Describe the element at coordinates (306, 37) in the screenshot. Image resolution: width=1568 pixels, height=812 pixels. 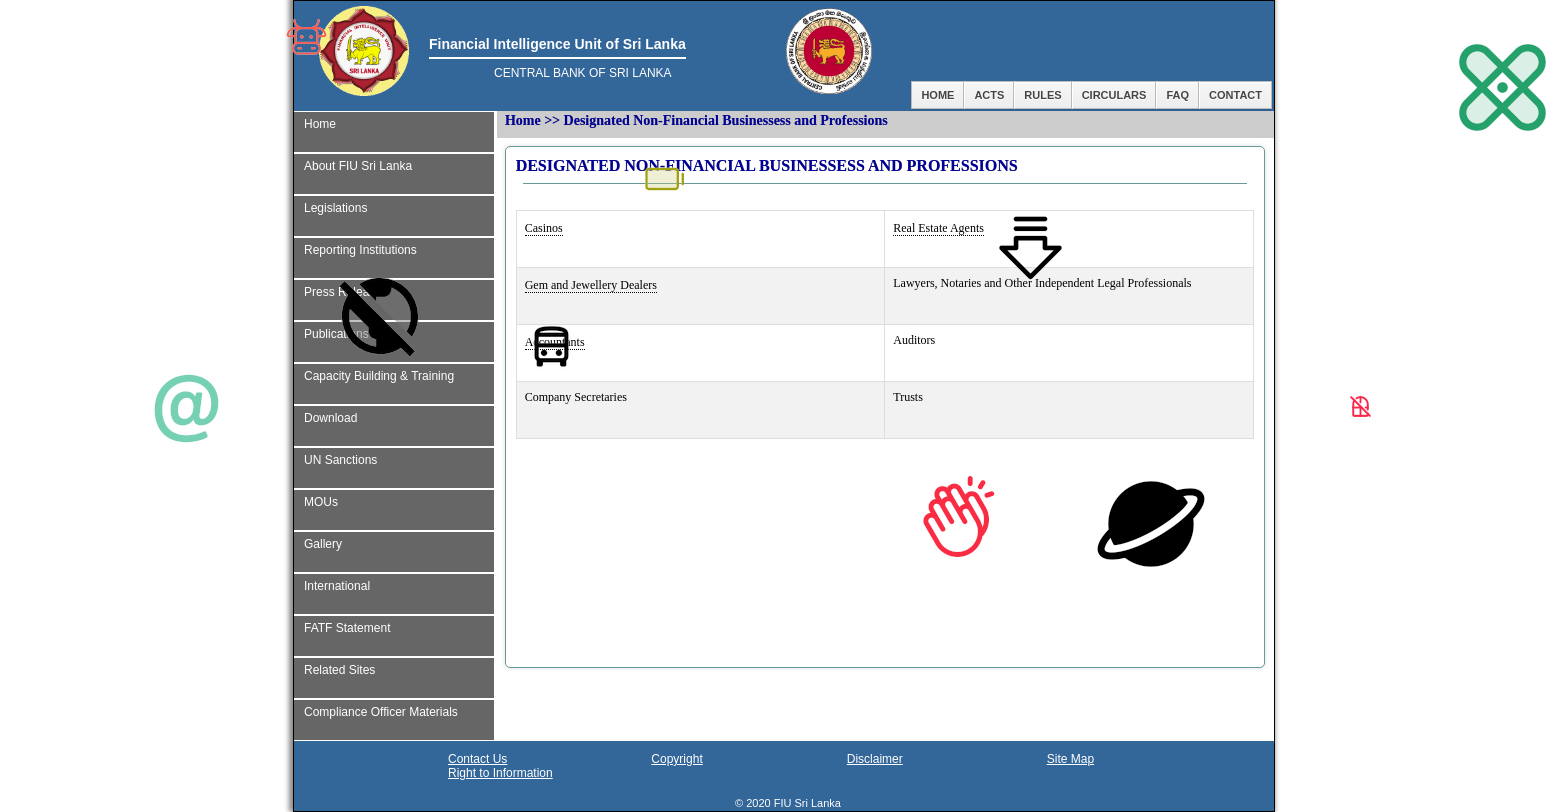
I see `access farm or agriculture features` at that location.